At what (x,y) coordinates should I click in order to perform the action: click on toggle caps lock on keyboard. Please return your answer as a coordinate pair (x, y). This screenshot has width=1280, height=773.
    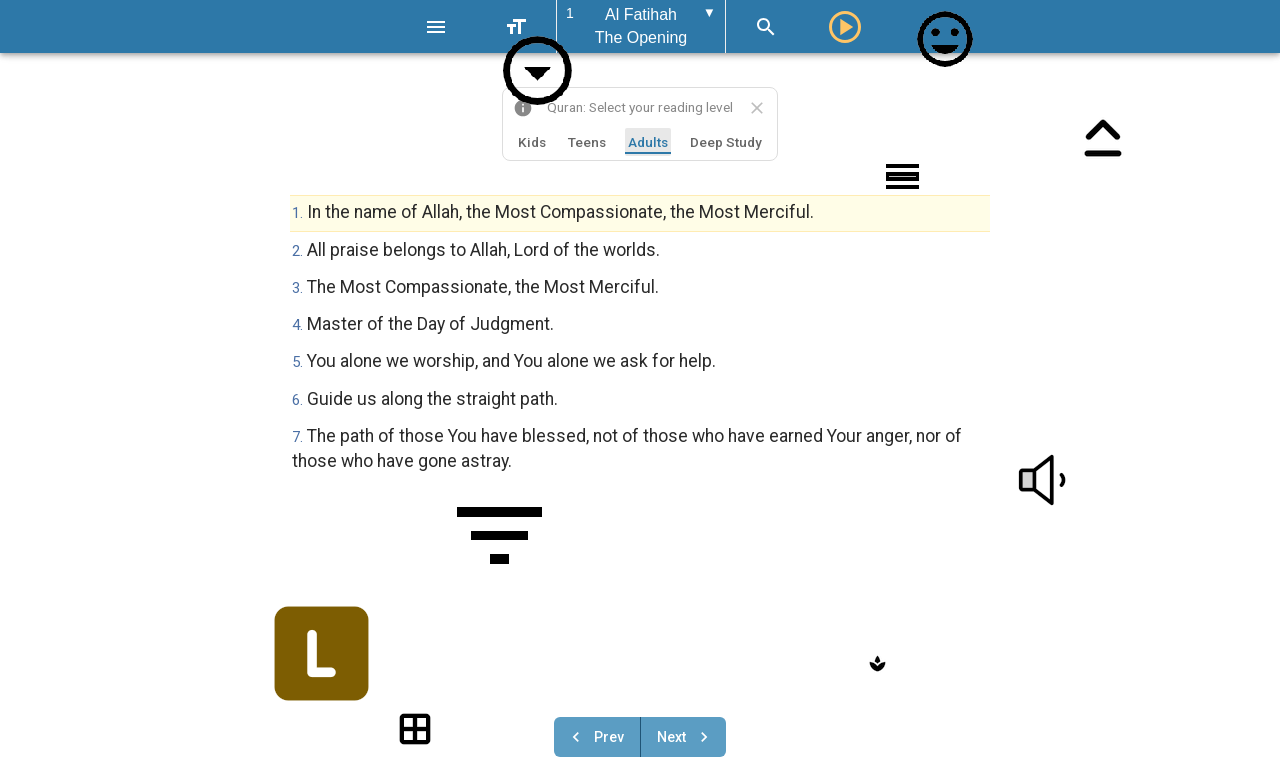
    Looking at the image, I should click on (1103, 138).